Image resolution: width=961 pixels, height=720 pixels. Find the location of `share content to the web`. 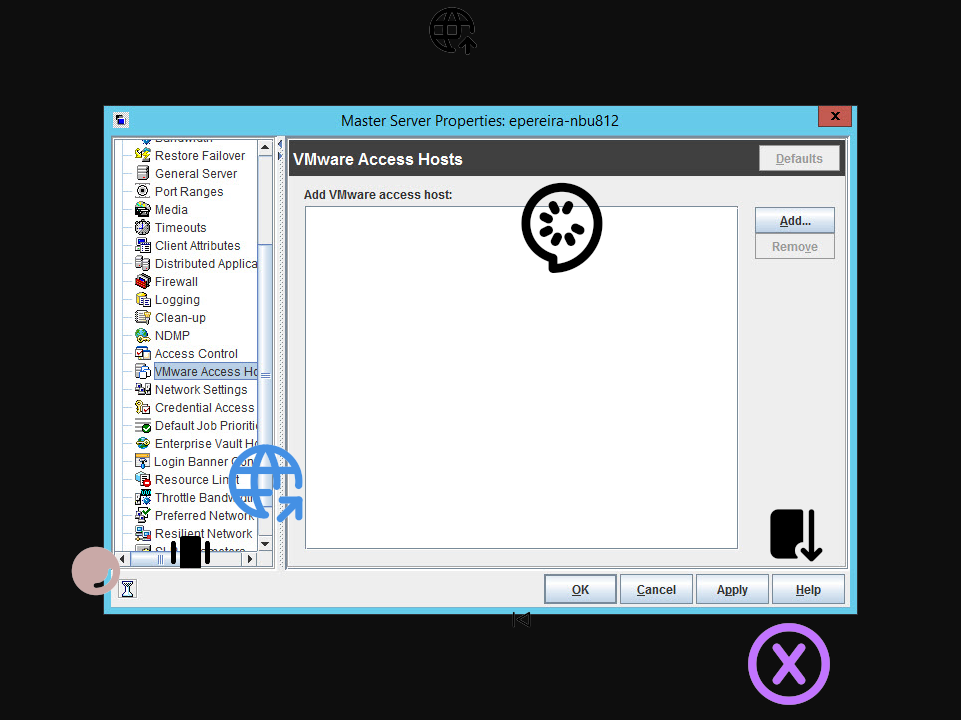

share content to the web is located at coordinates (265, 481).